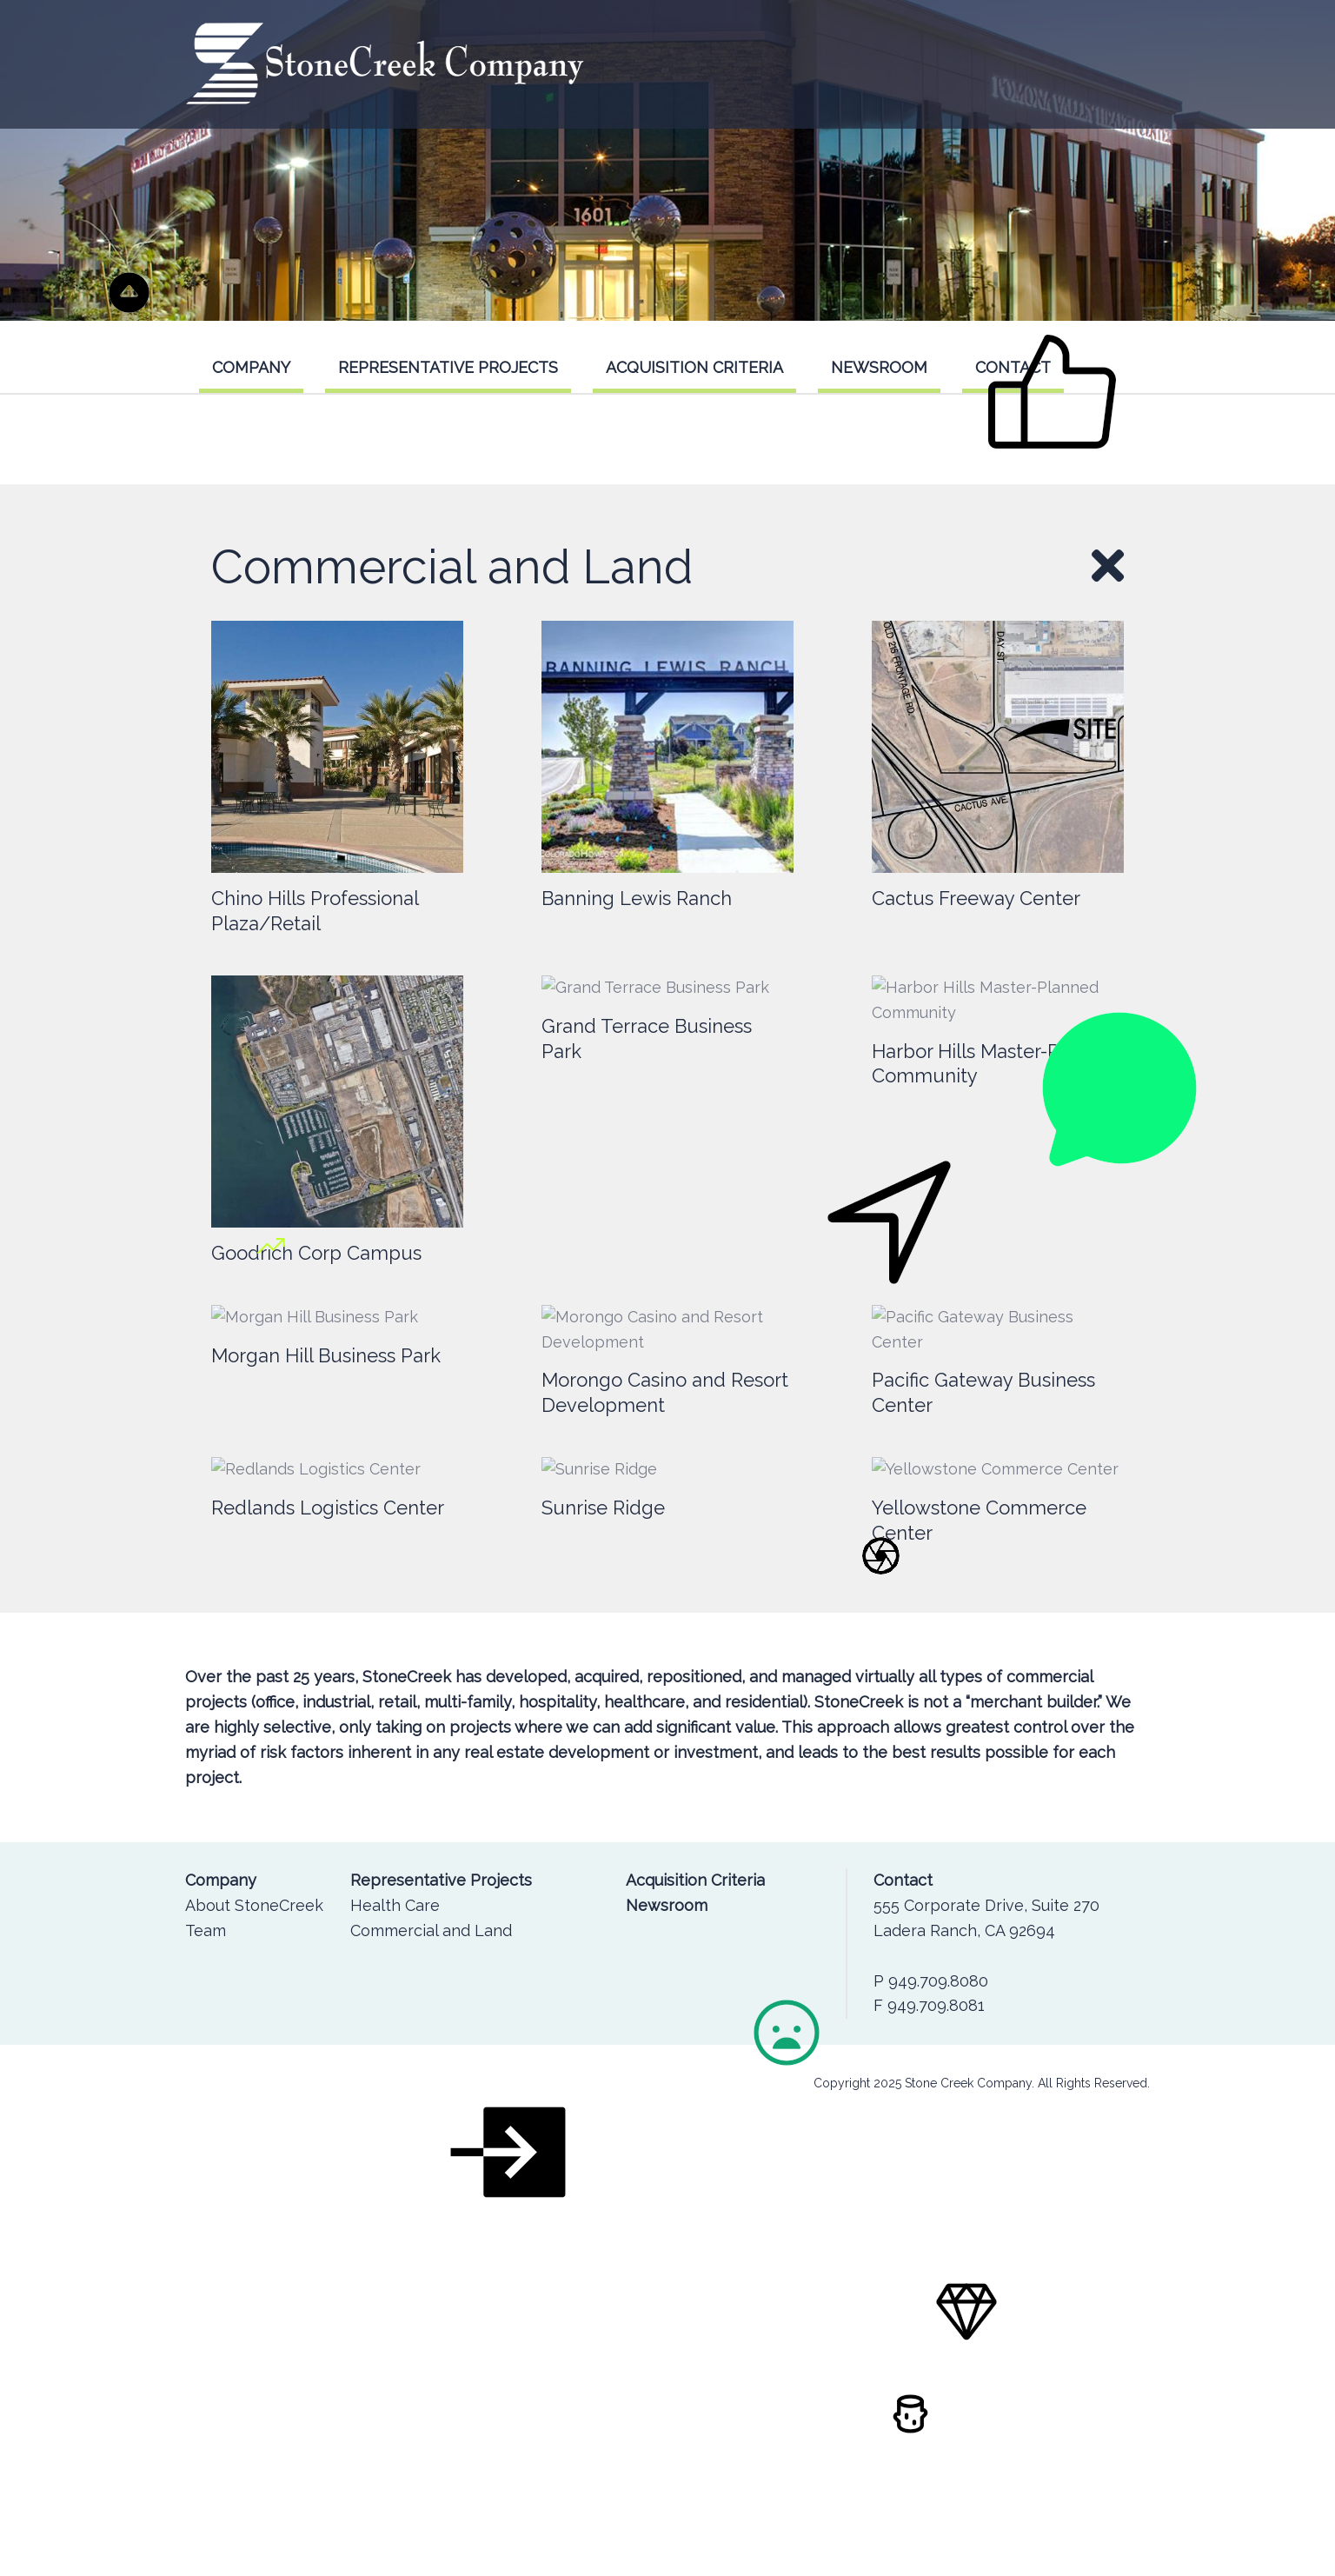  I want to click on like or approve content, so click(1052, 398).